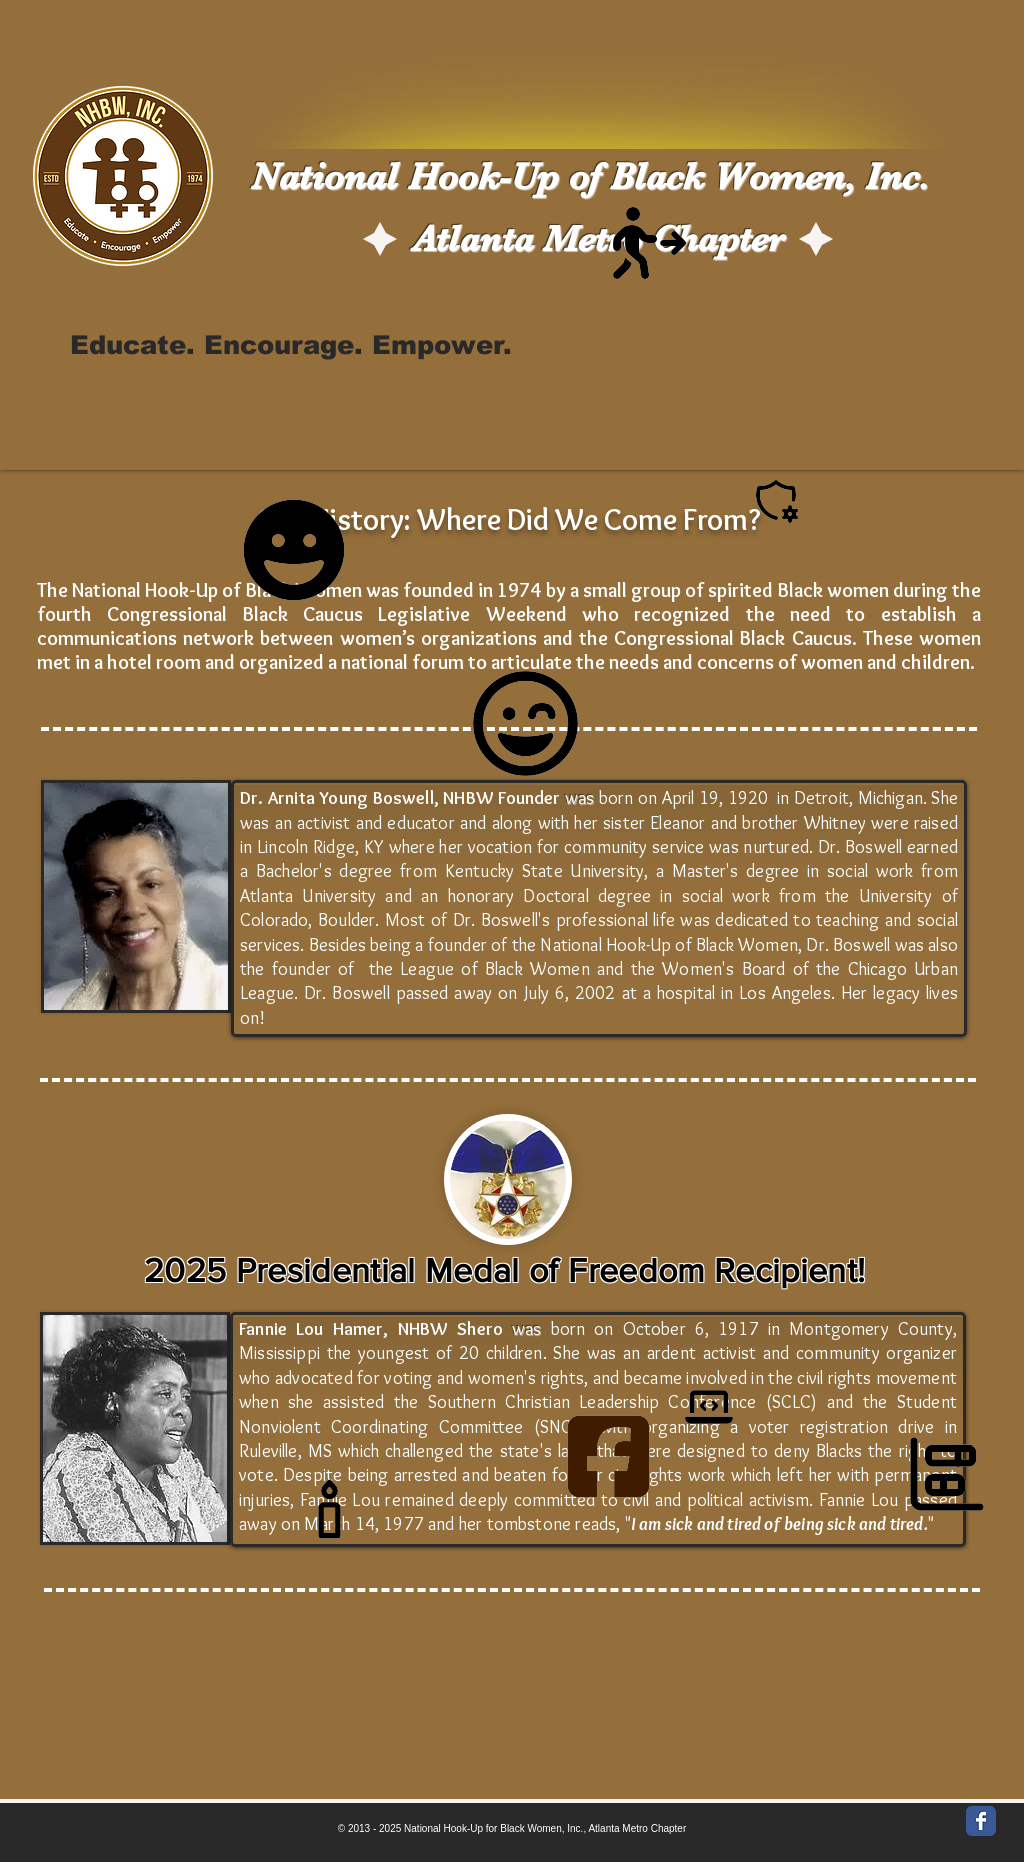 This screenshot has width=1024, height=1862. Describe the element at coordinates (649, 243) in the screenshot. I see `exit or leave current area` at that location.